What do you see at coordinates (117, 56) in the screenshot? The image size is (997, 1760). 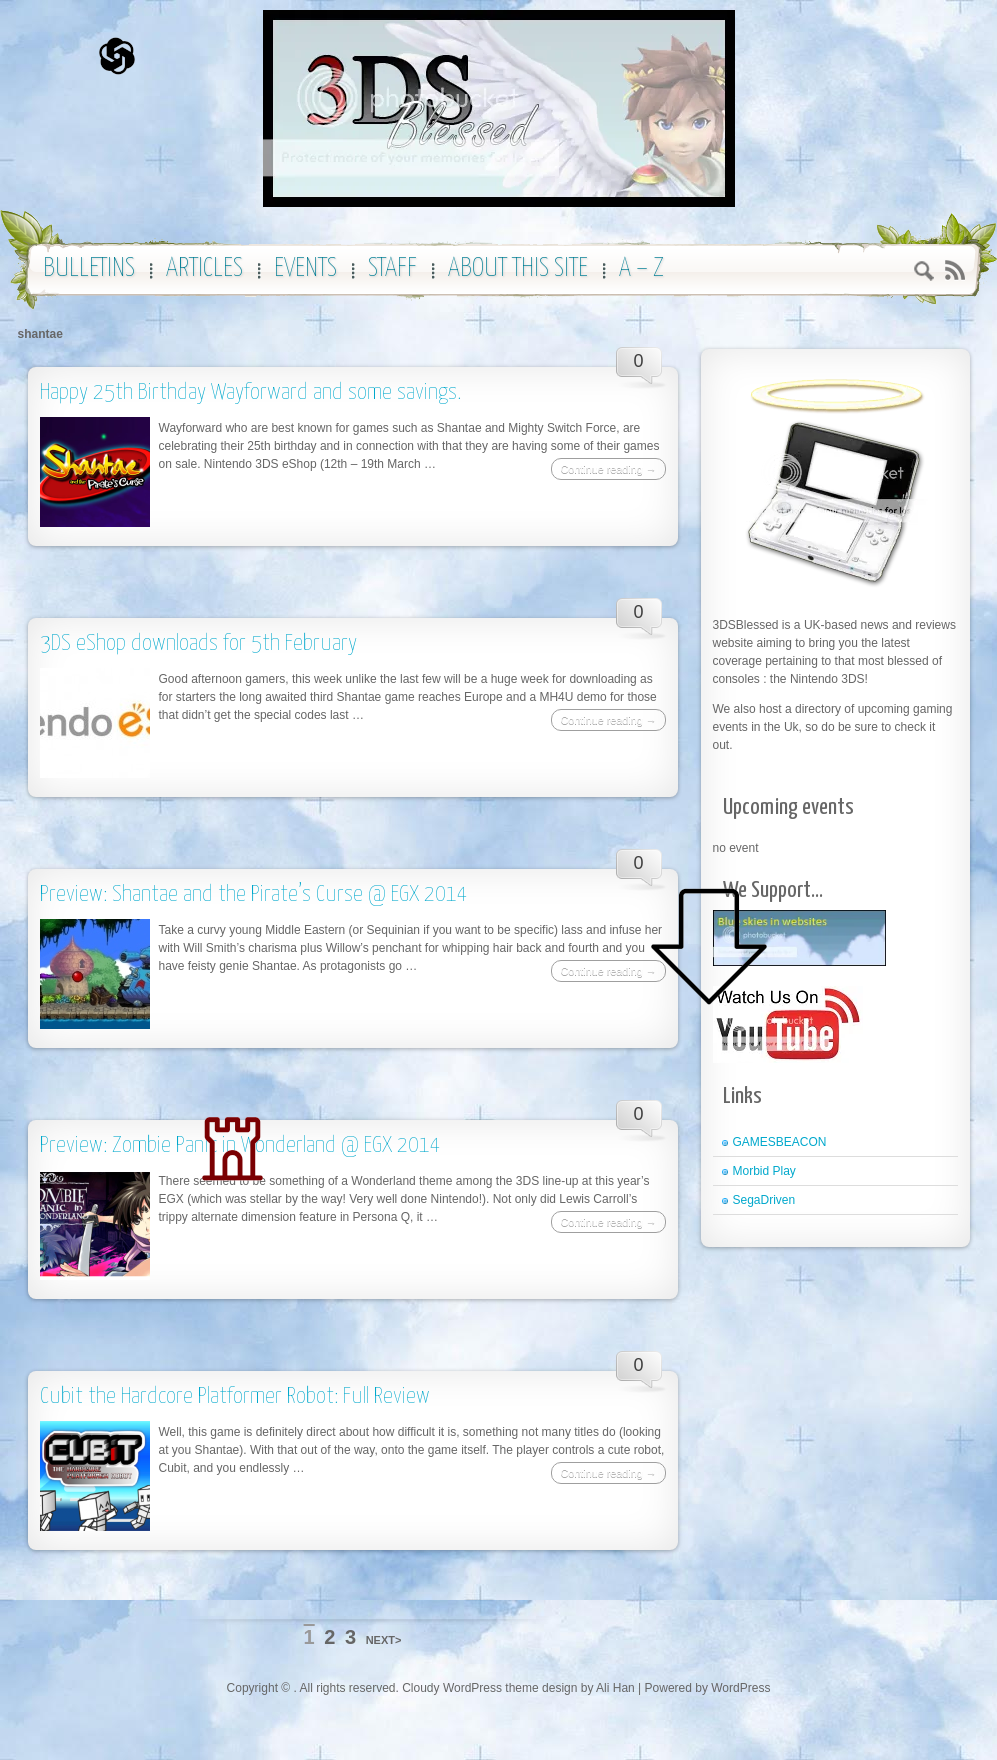 I see `open OpenAI or ChatGPT app` at bounding box center [117, 56].